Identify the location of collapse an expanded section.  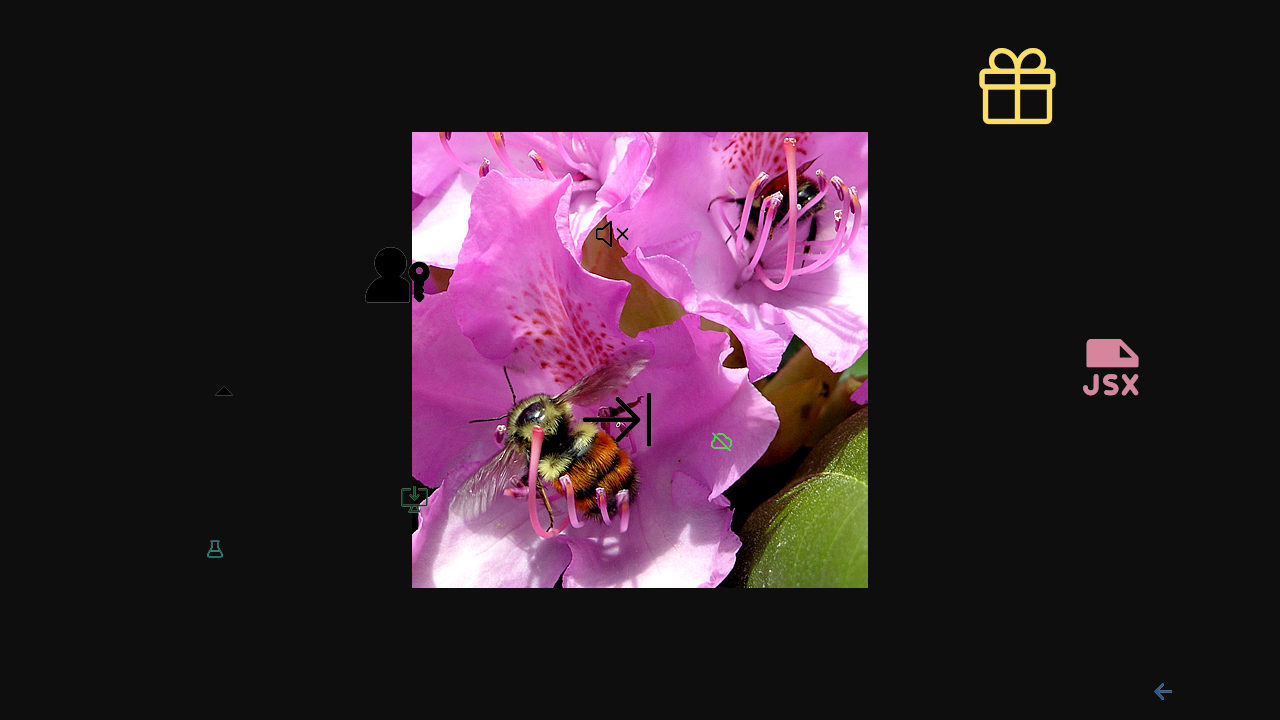
(224, 391).